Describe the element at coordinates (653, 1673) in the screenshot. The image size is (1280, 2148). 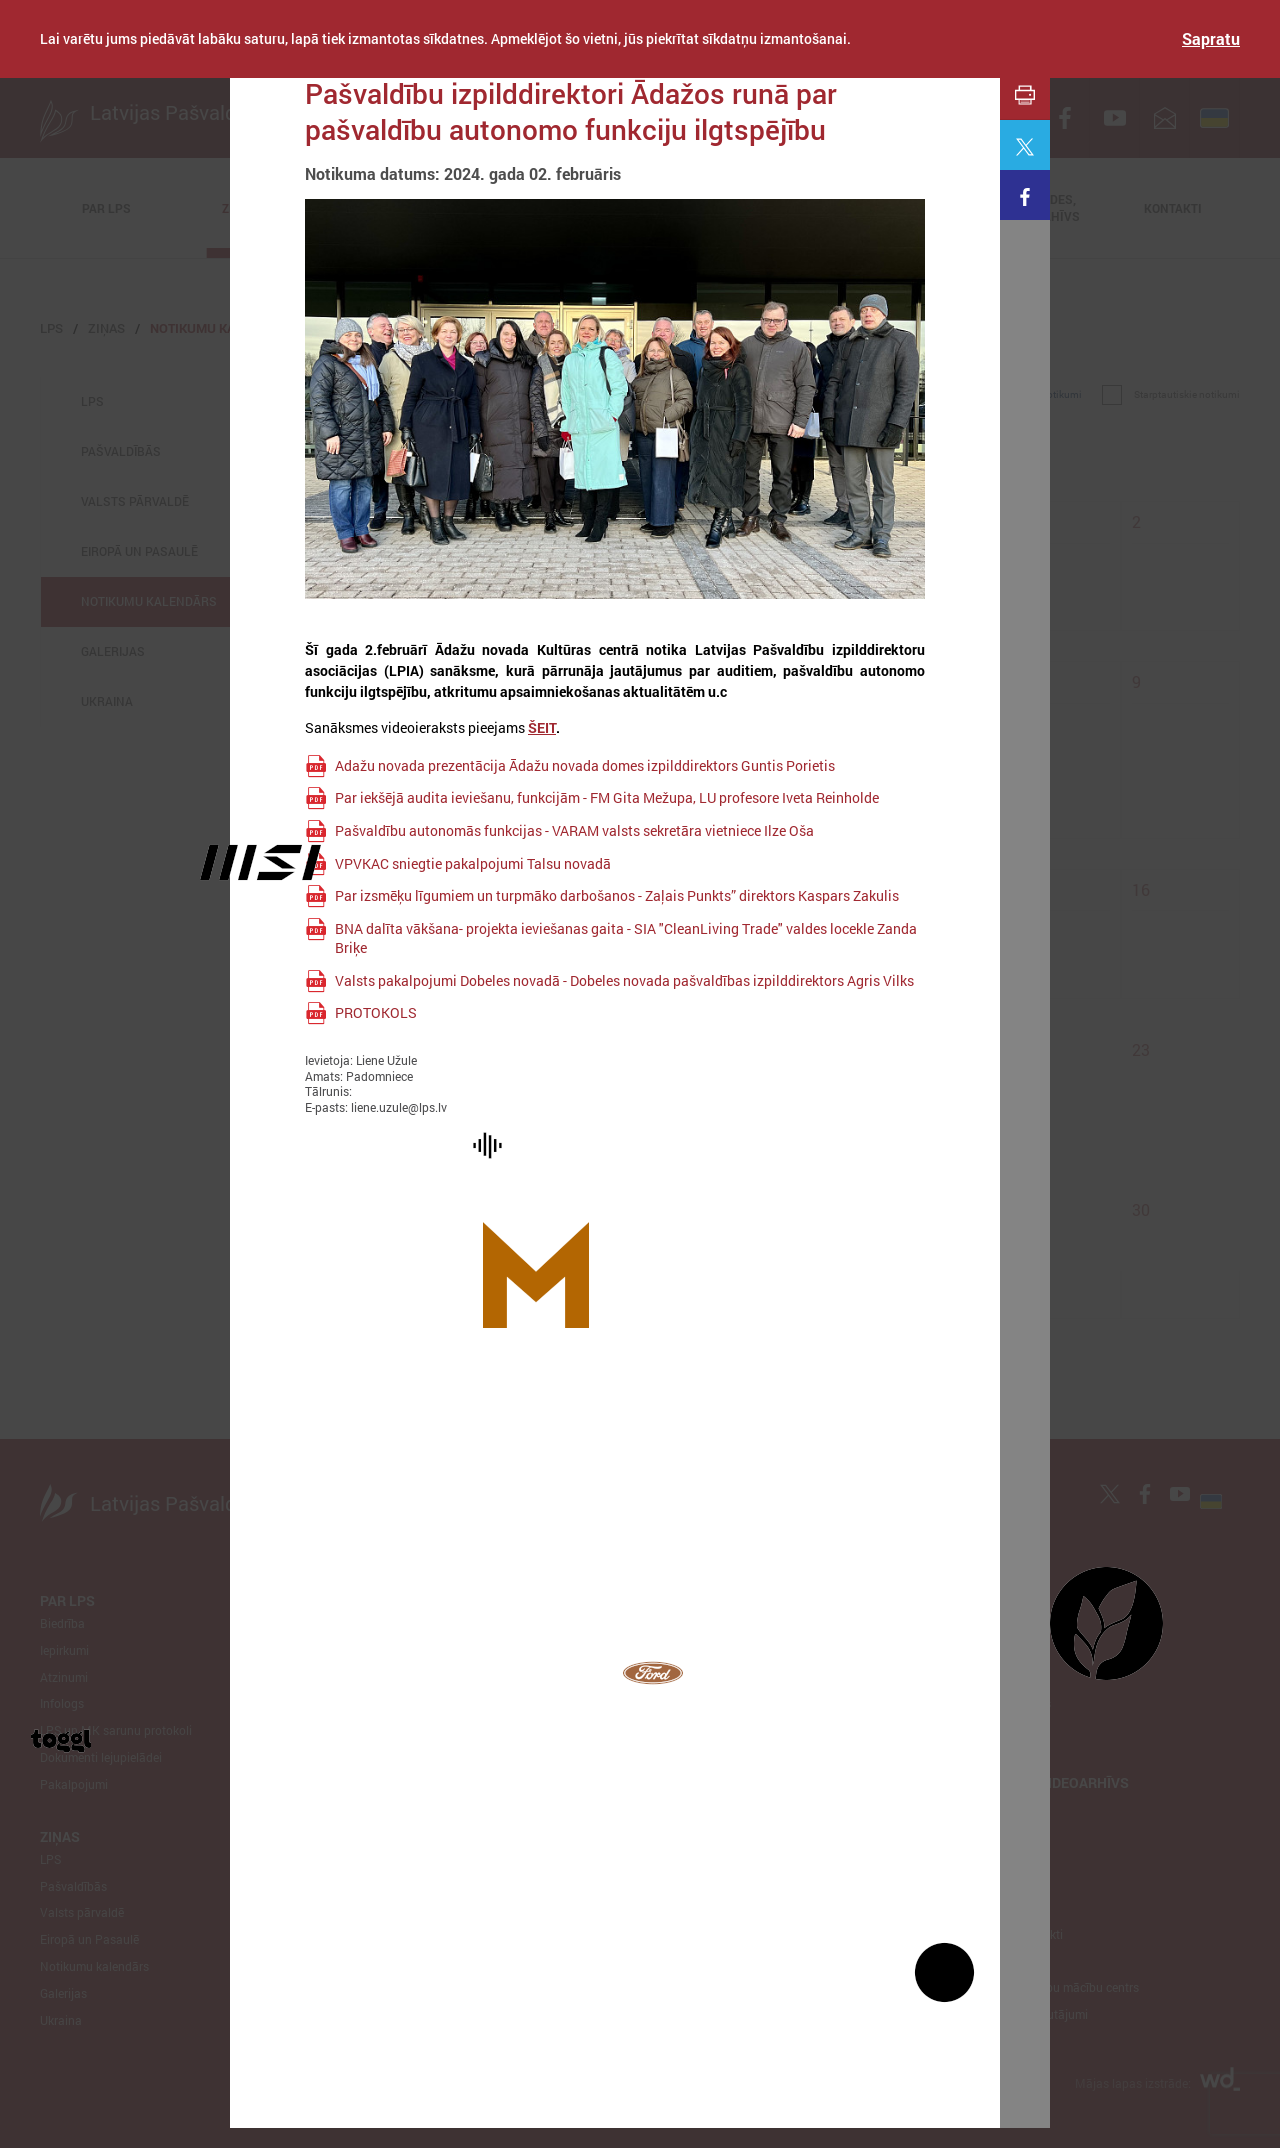
I see `Ford brand or dealership app` at that location.